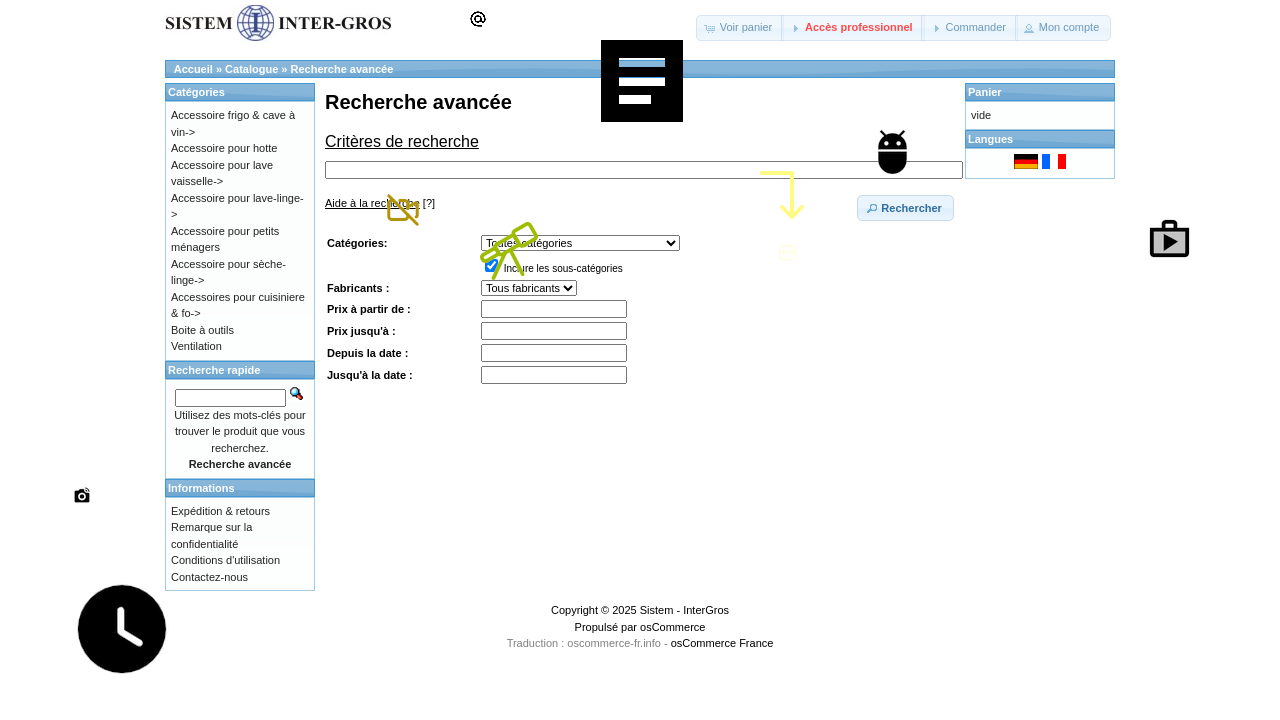  Describe the element at coordinates (892, 151) in the screenshot. I see `android debug bridge (adb) connection status` at that location.